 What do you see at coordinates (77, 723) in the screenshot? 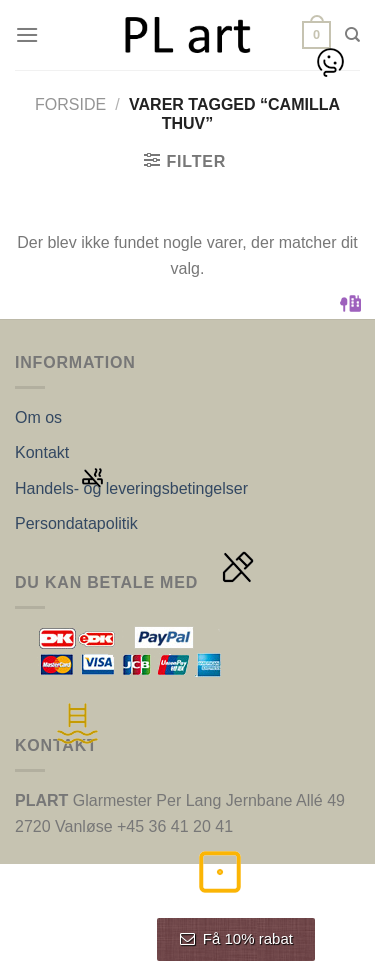
I see `view swimming pool amenities` at bounding box center [77, 723].